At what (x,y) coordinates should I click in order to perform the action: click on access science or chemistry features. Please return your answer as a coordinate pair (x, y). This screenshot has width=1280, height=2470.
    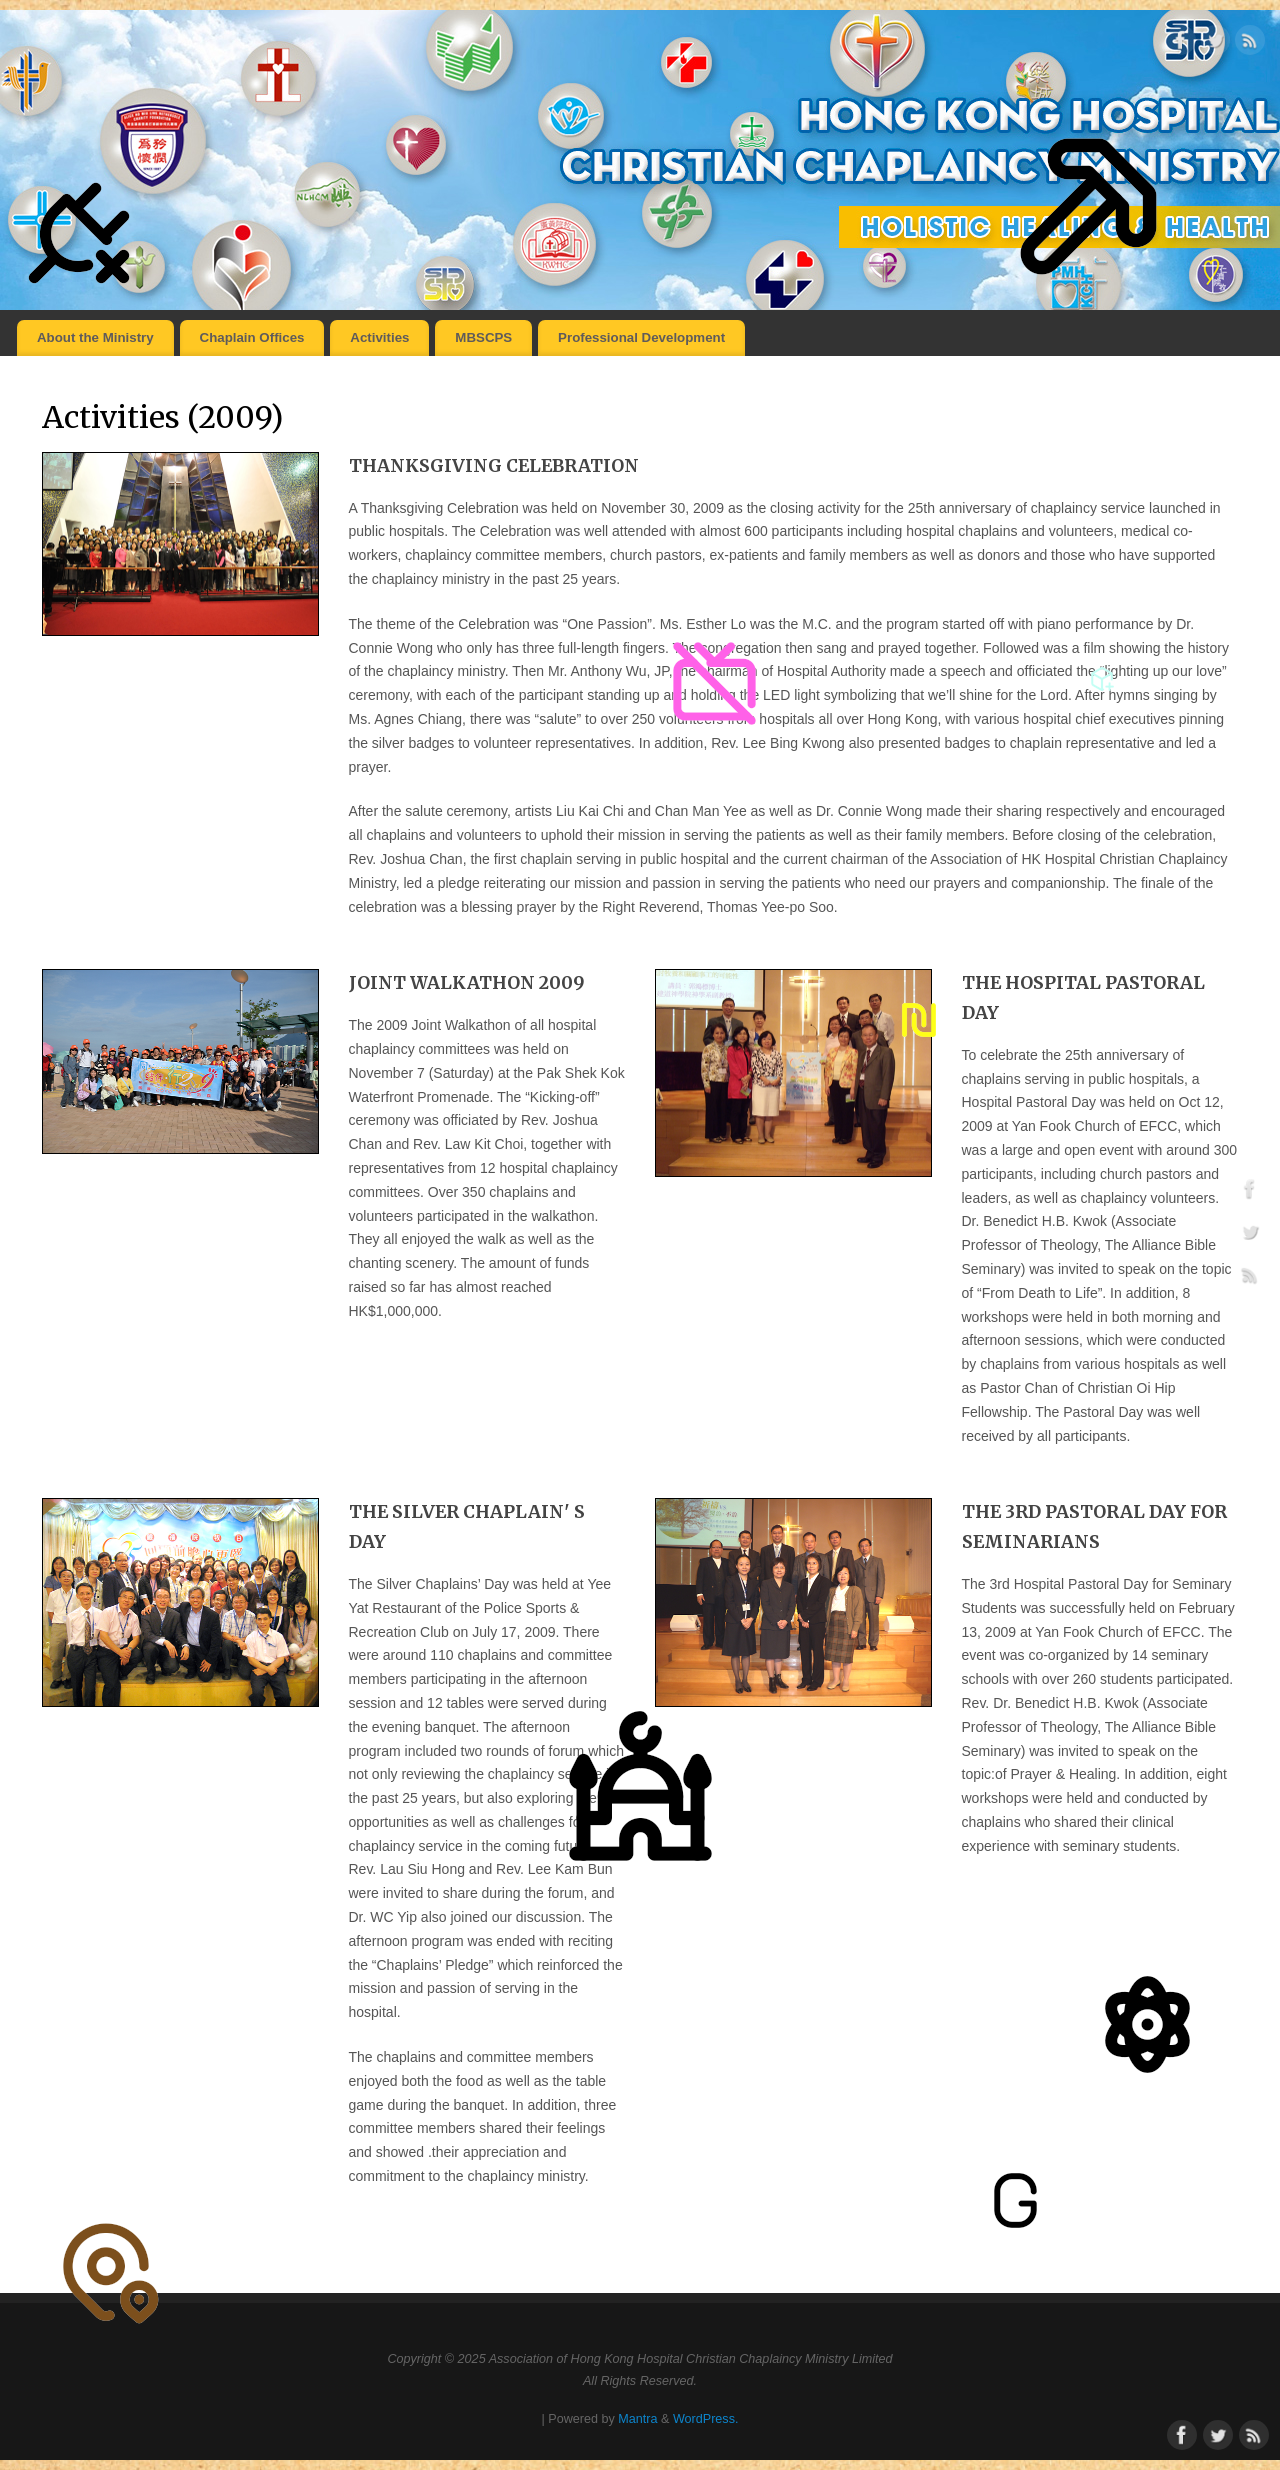
    Looking at the image, I should click on (1147, 2024).